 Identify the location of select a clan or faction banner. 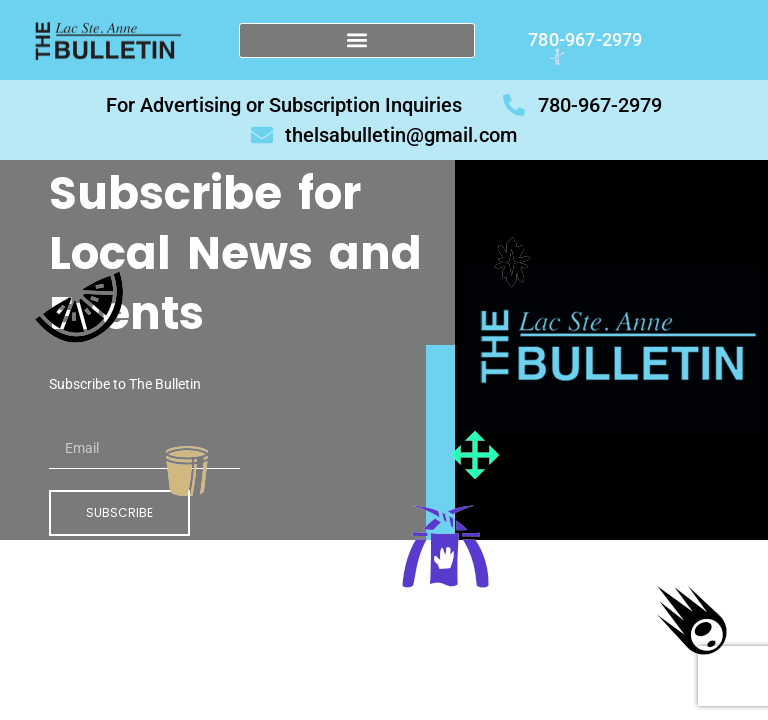
(445, 546).